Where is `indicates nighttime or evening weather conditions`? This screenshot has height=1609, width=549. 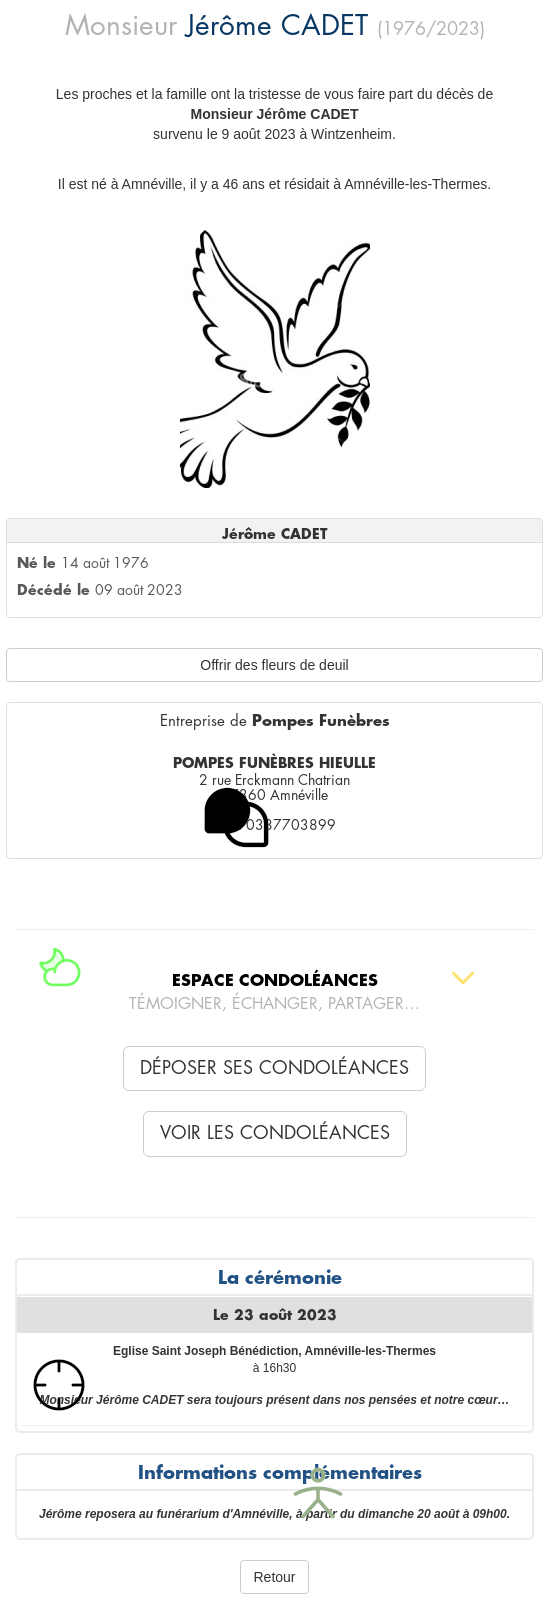
indicates nighttime or evening weather conditions is located at coordinates (59, 969).